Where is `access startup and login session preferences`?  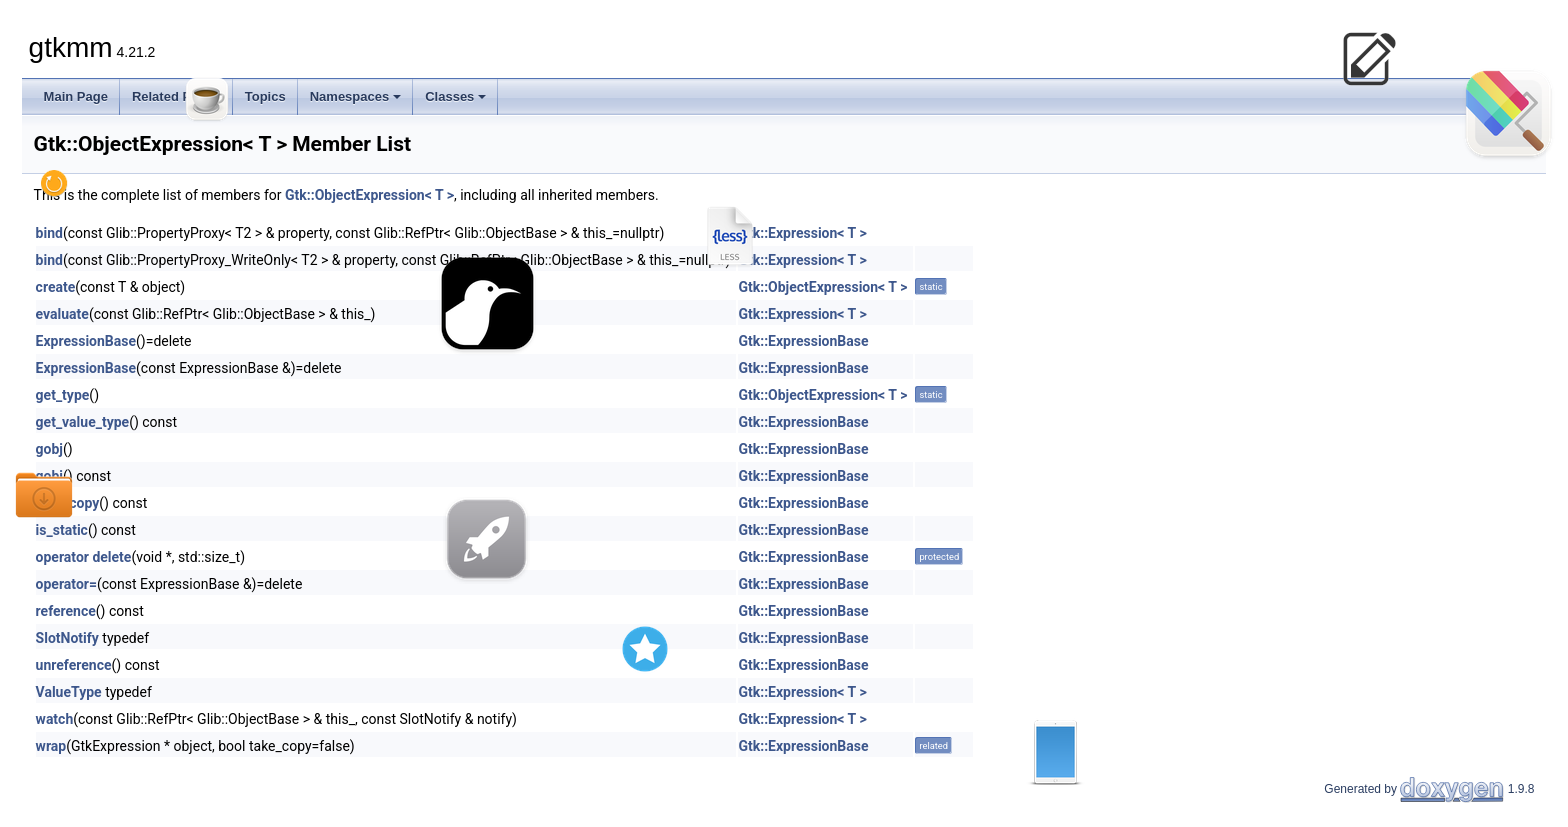
access startup and login session preferences is located at coordinates (486, 540).